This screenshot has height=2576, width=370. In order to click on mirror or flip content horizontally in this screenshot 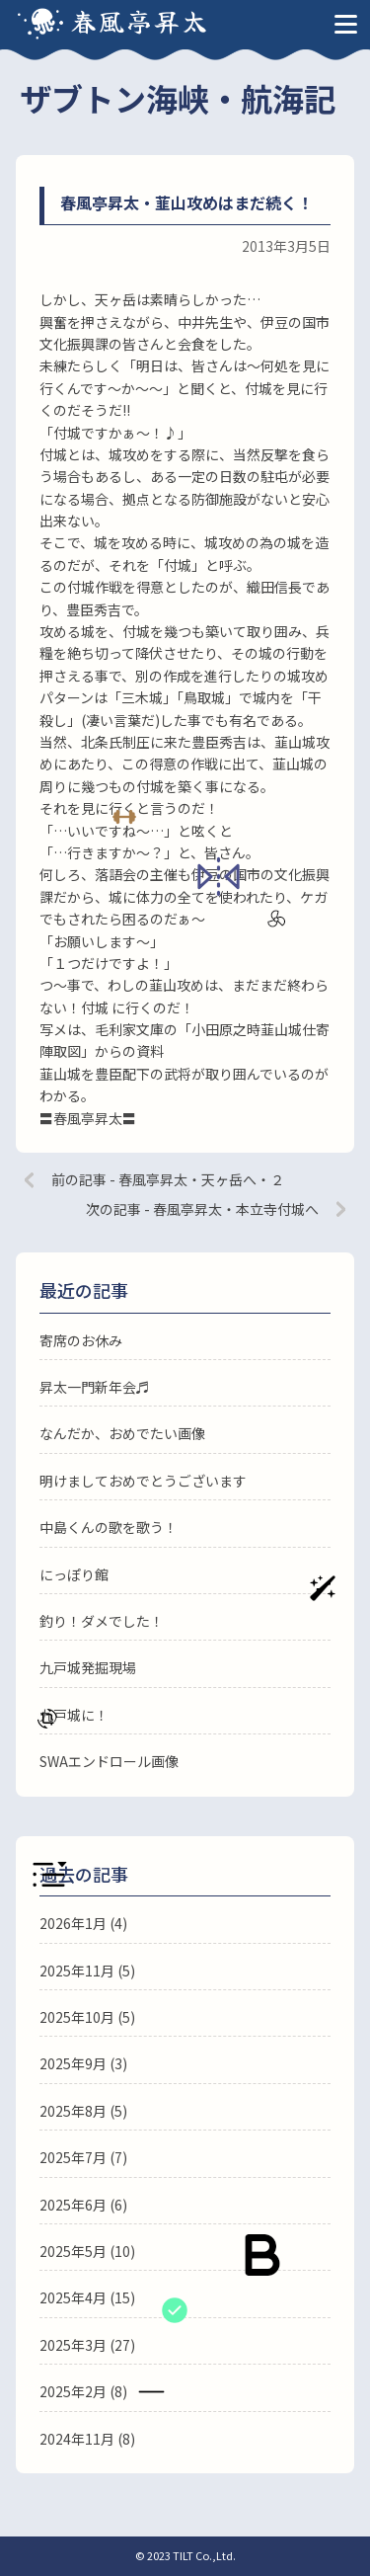, I will do `click(218, 876)`.